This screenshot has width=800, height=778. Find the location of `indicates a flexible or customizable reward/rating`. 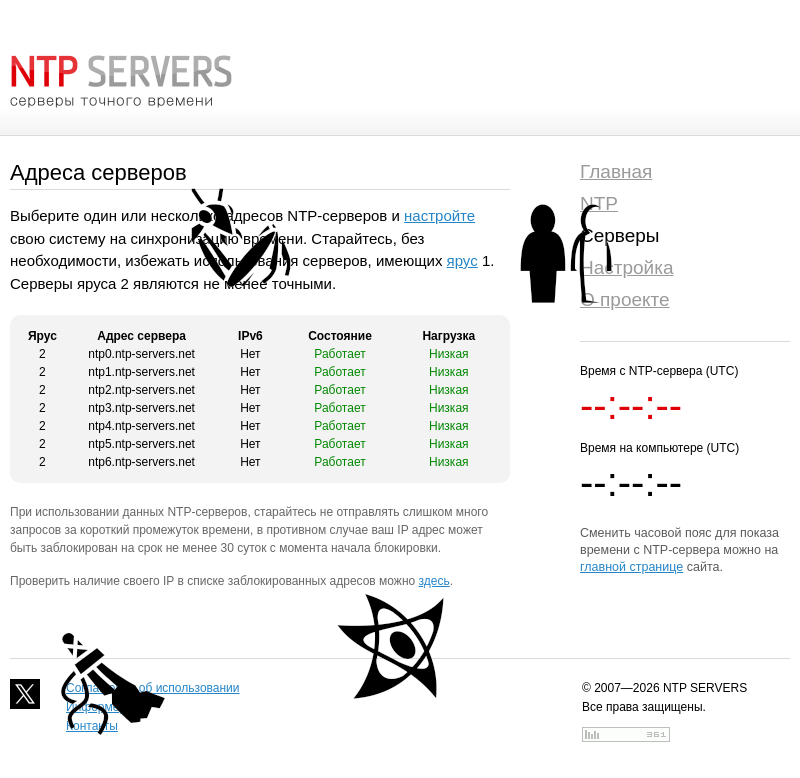

indicates a flexible or customizable reward/rating is located at coordinates (390, 647).